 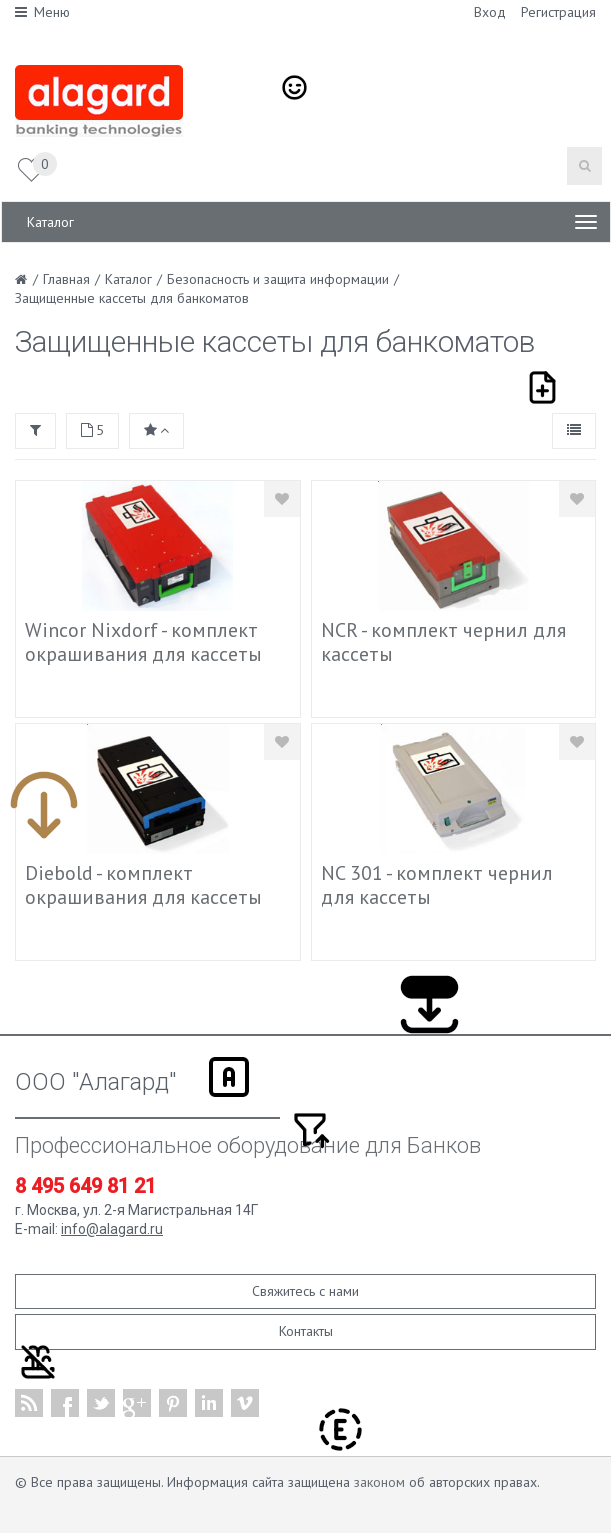 I want to click on indicates a draft or pending email, so click(x=340, y=1429).